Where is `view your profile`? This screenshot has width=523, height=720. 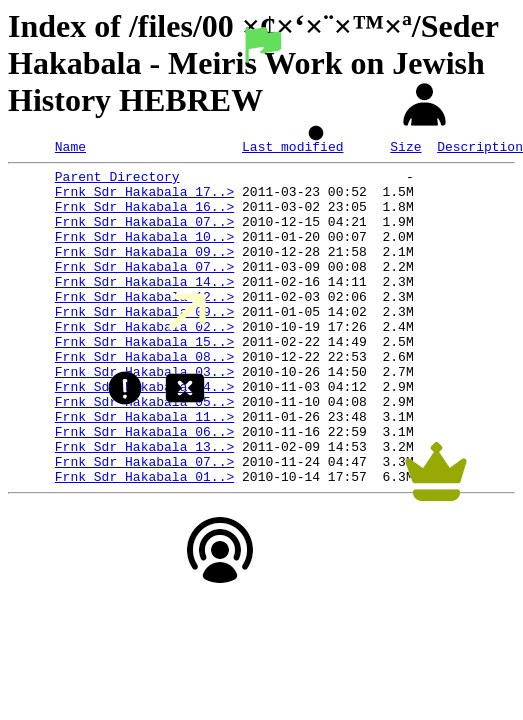 view your profile is located at coordinates (424, 104).